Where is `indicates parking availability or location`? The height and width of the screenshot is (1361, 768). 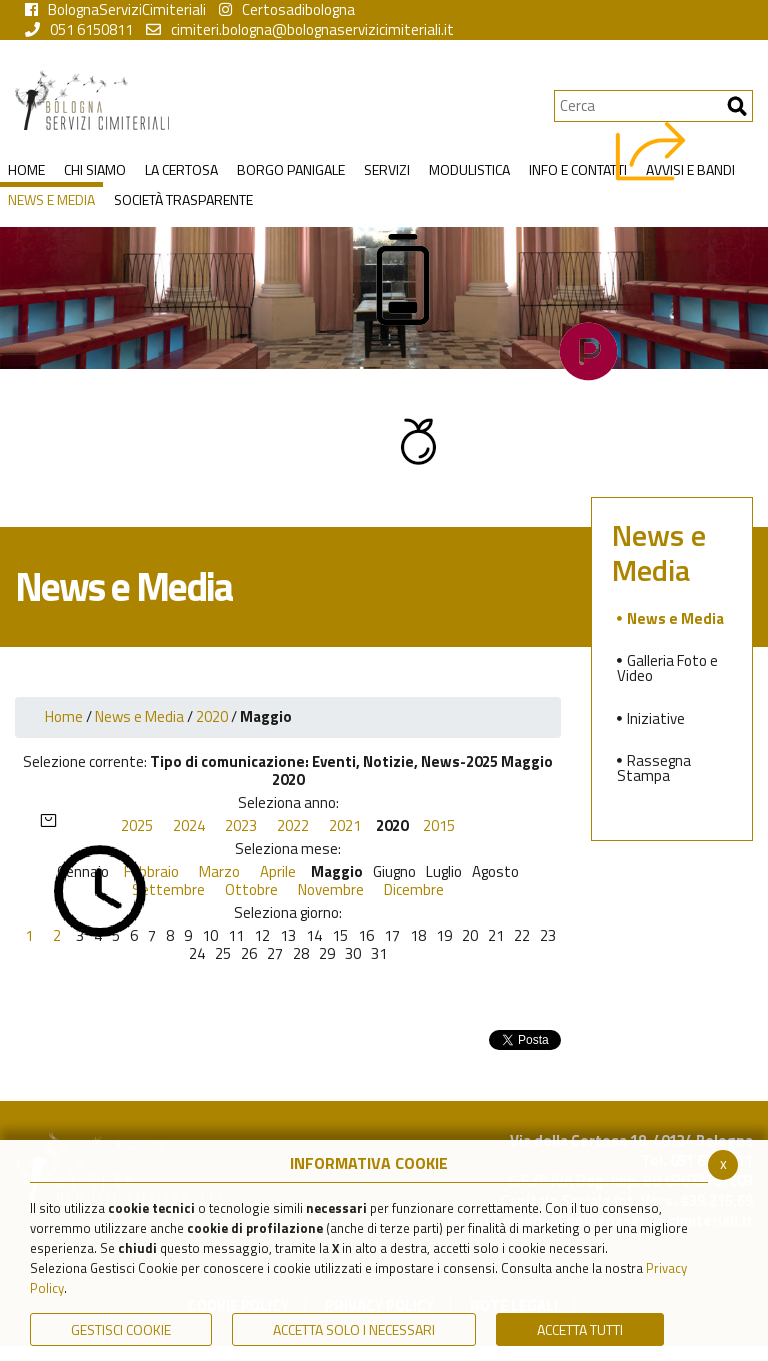 indicates parking availability or location is located at coordinates (588, 351).